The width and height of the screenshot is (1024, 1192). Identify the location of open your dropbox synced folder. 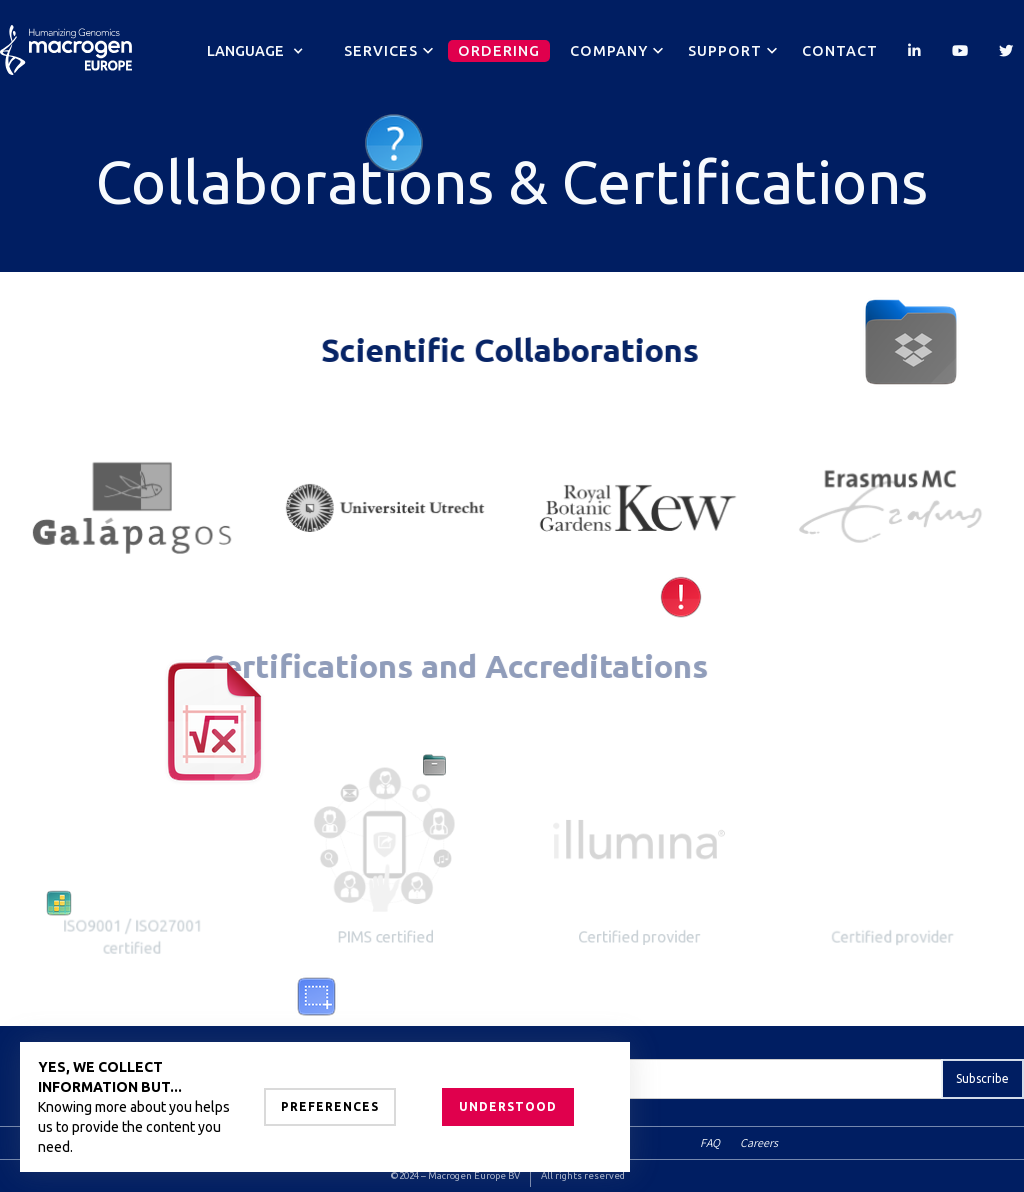
(911, 342).